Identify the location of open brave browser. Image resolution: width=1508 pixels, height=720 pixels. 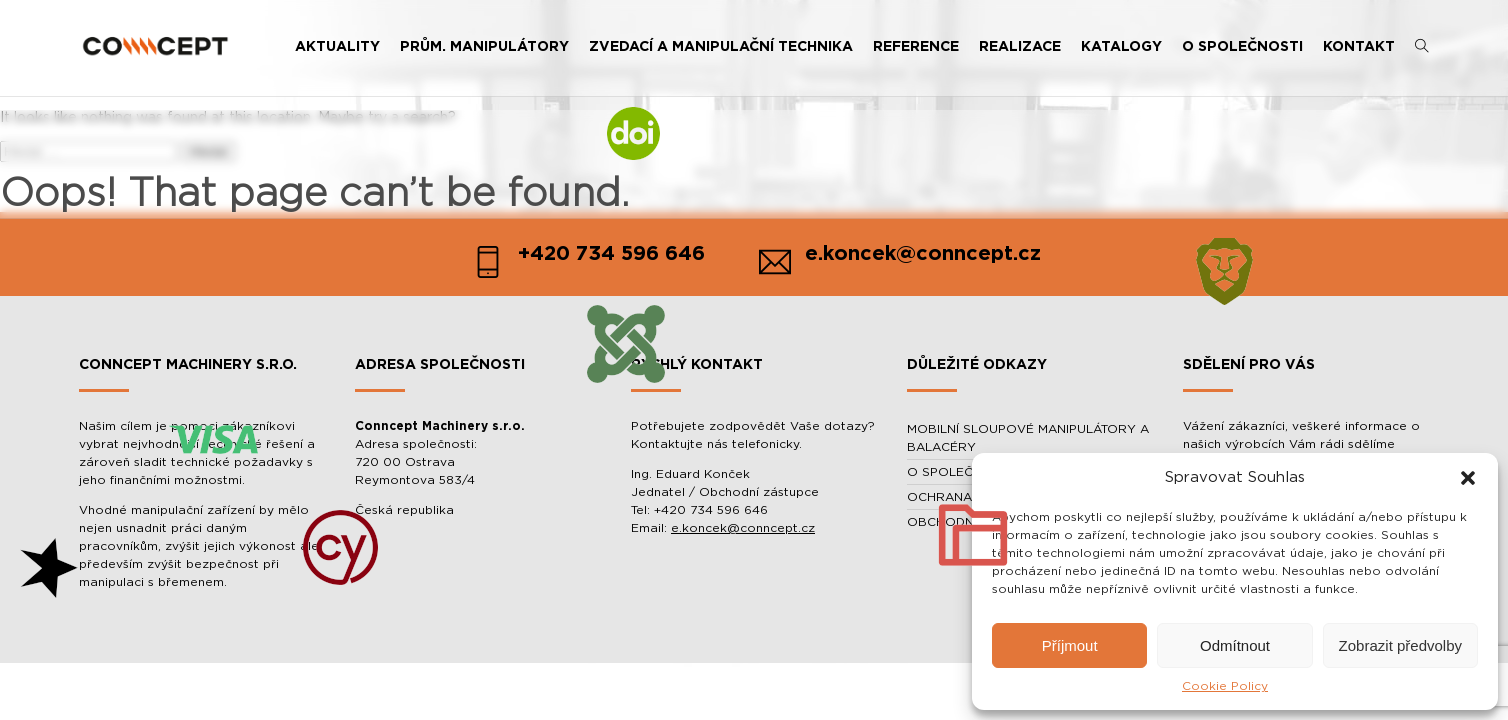
(1224, 271).